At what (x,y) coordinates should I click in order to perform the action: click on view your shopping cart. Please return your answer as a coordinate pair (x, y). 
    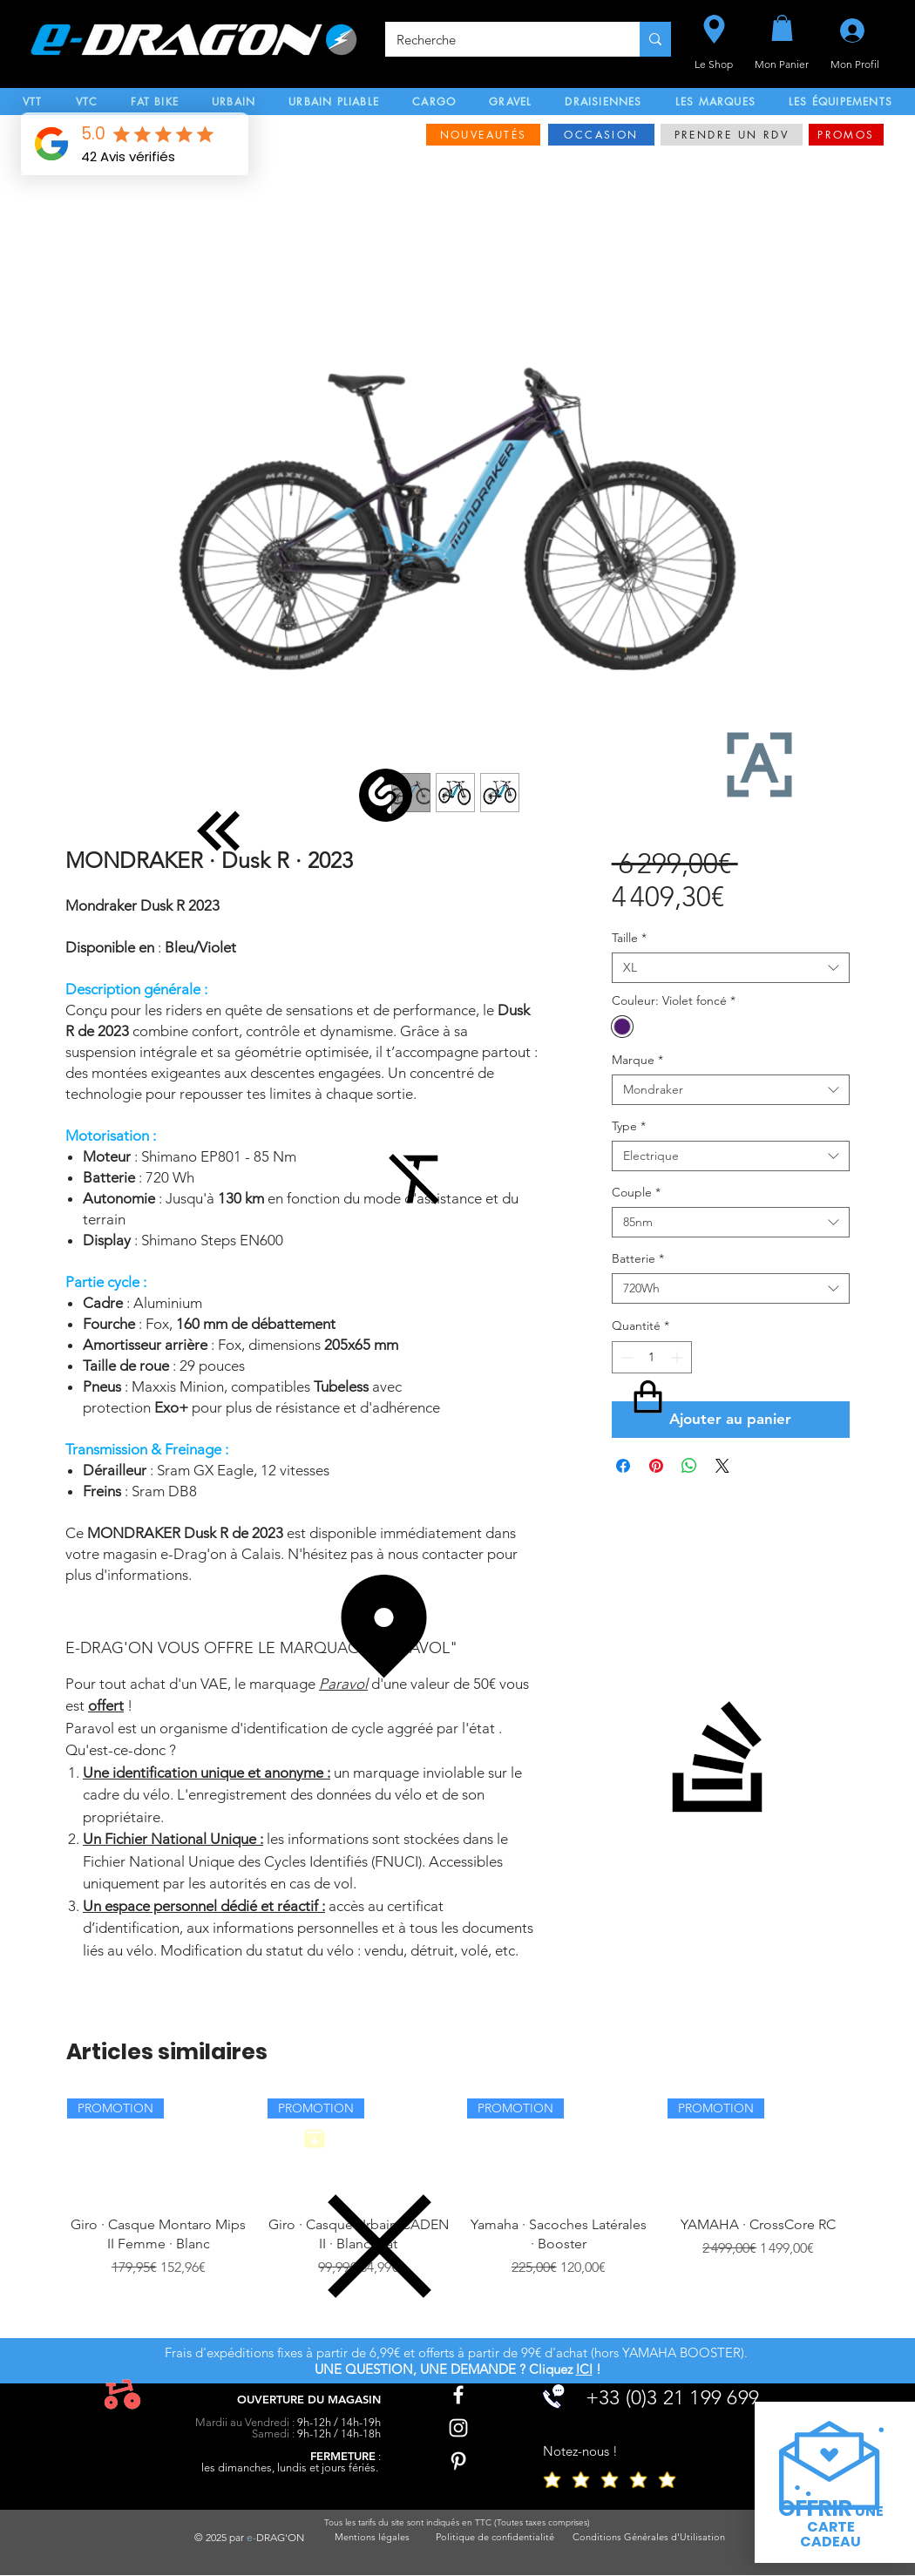
    Looking at the image, I should click on (647, 1397).